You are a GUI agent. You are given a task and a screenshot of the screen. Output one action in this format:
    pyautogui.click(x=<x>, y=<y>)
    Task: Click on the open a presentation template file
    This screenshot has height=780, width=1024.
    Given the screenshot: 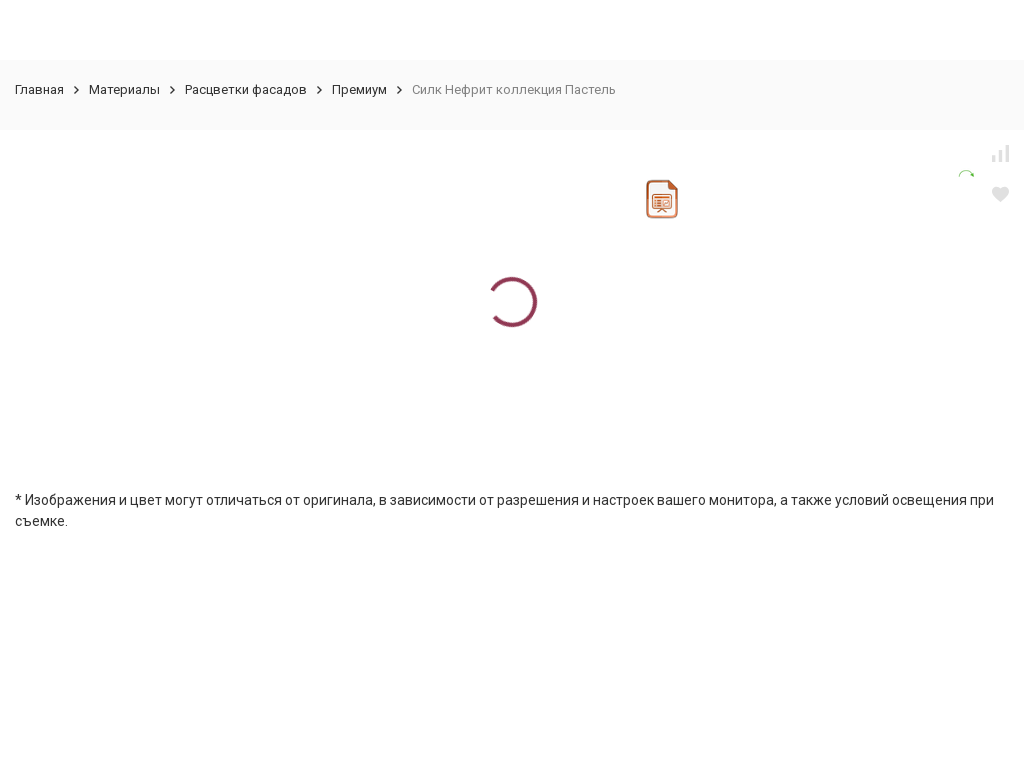 What is the action you would take?
    pyautogui.click(x=662, y=199)
    